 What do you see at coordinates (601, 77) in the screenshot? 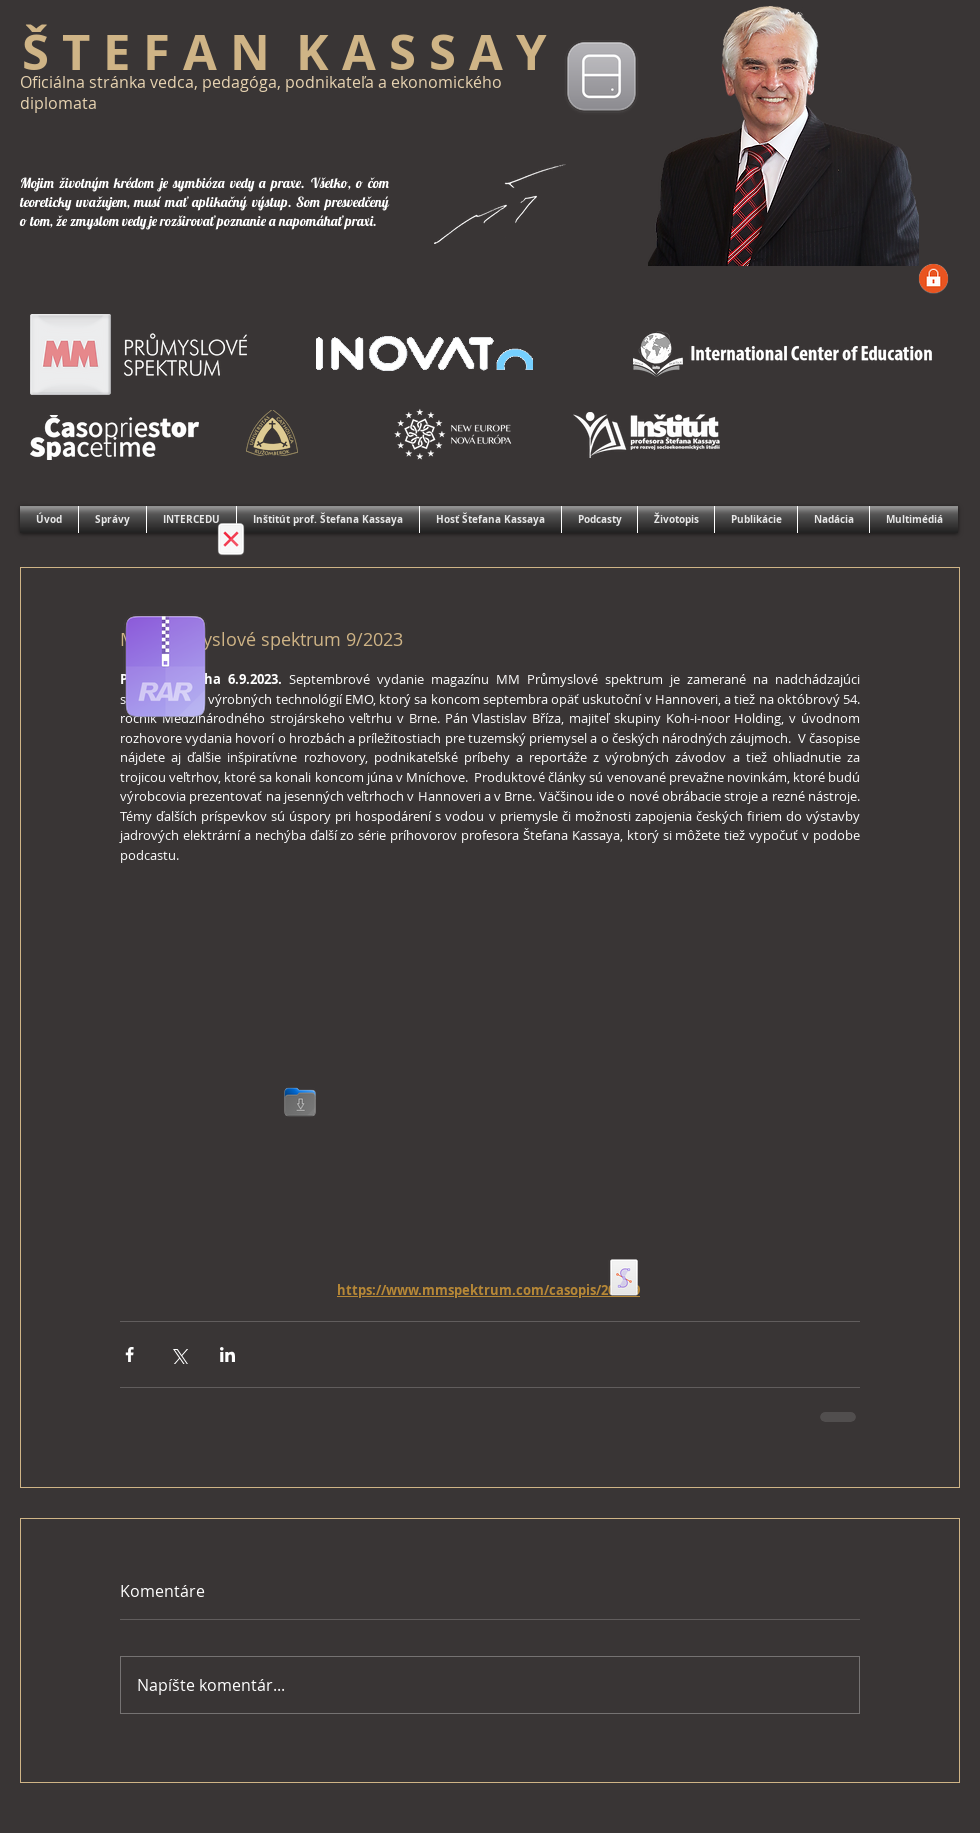
I see `access scanner device preferences` at bounding box center [601, 77].